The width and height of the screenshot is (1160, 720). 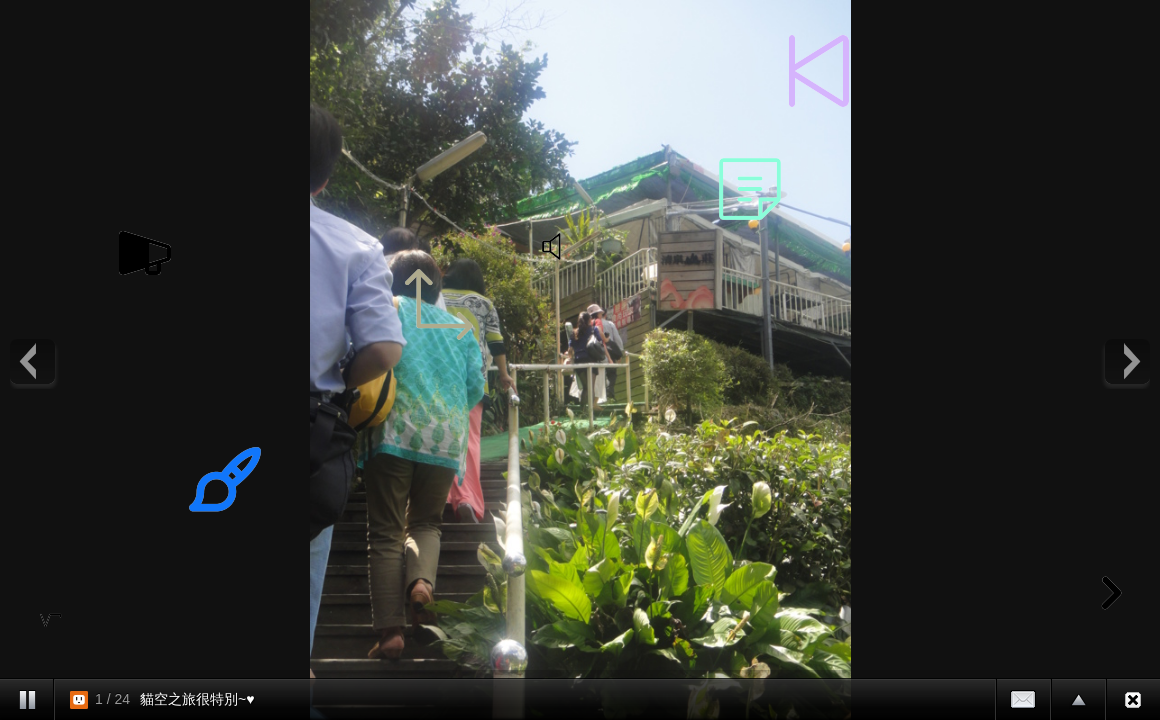 What do you see at coordinates (819, 71) in the screenshot?
I see `skip to previous track` at bounding box center [819, 71].